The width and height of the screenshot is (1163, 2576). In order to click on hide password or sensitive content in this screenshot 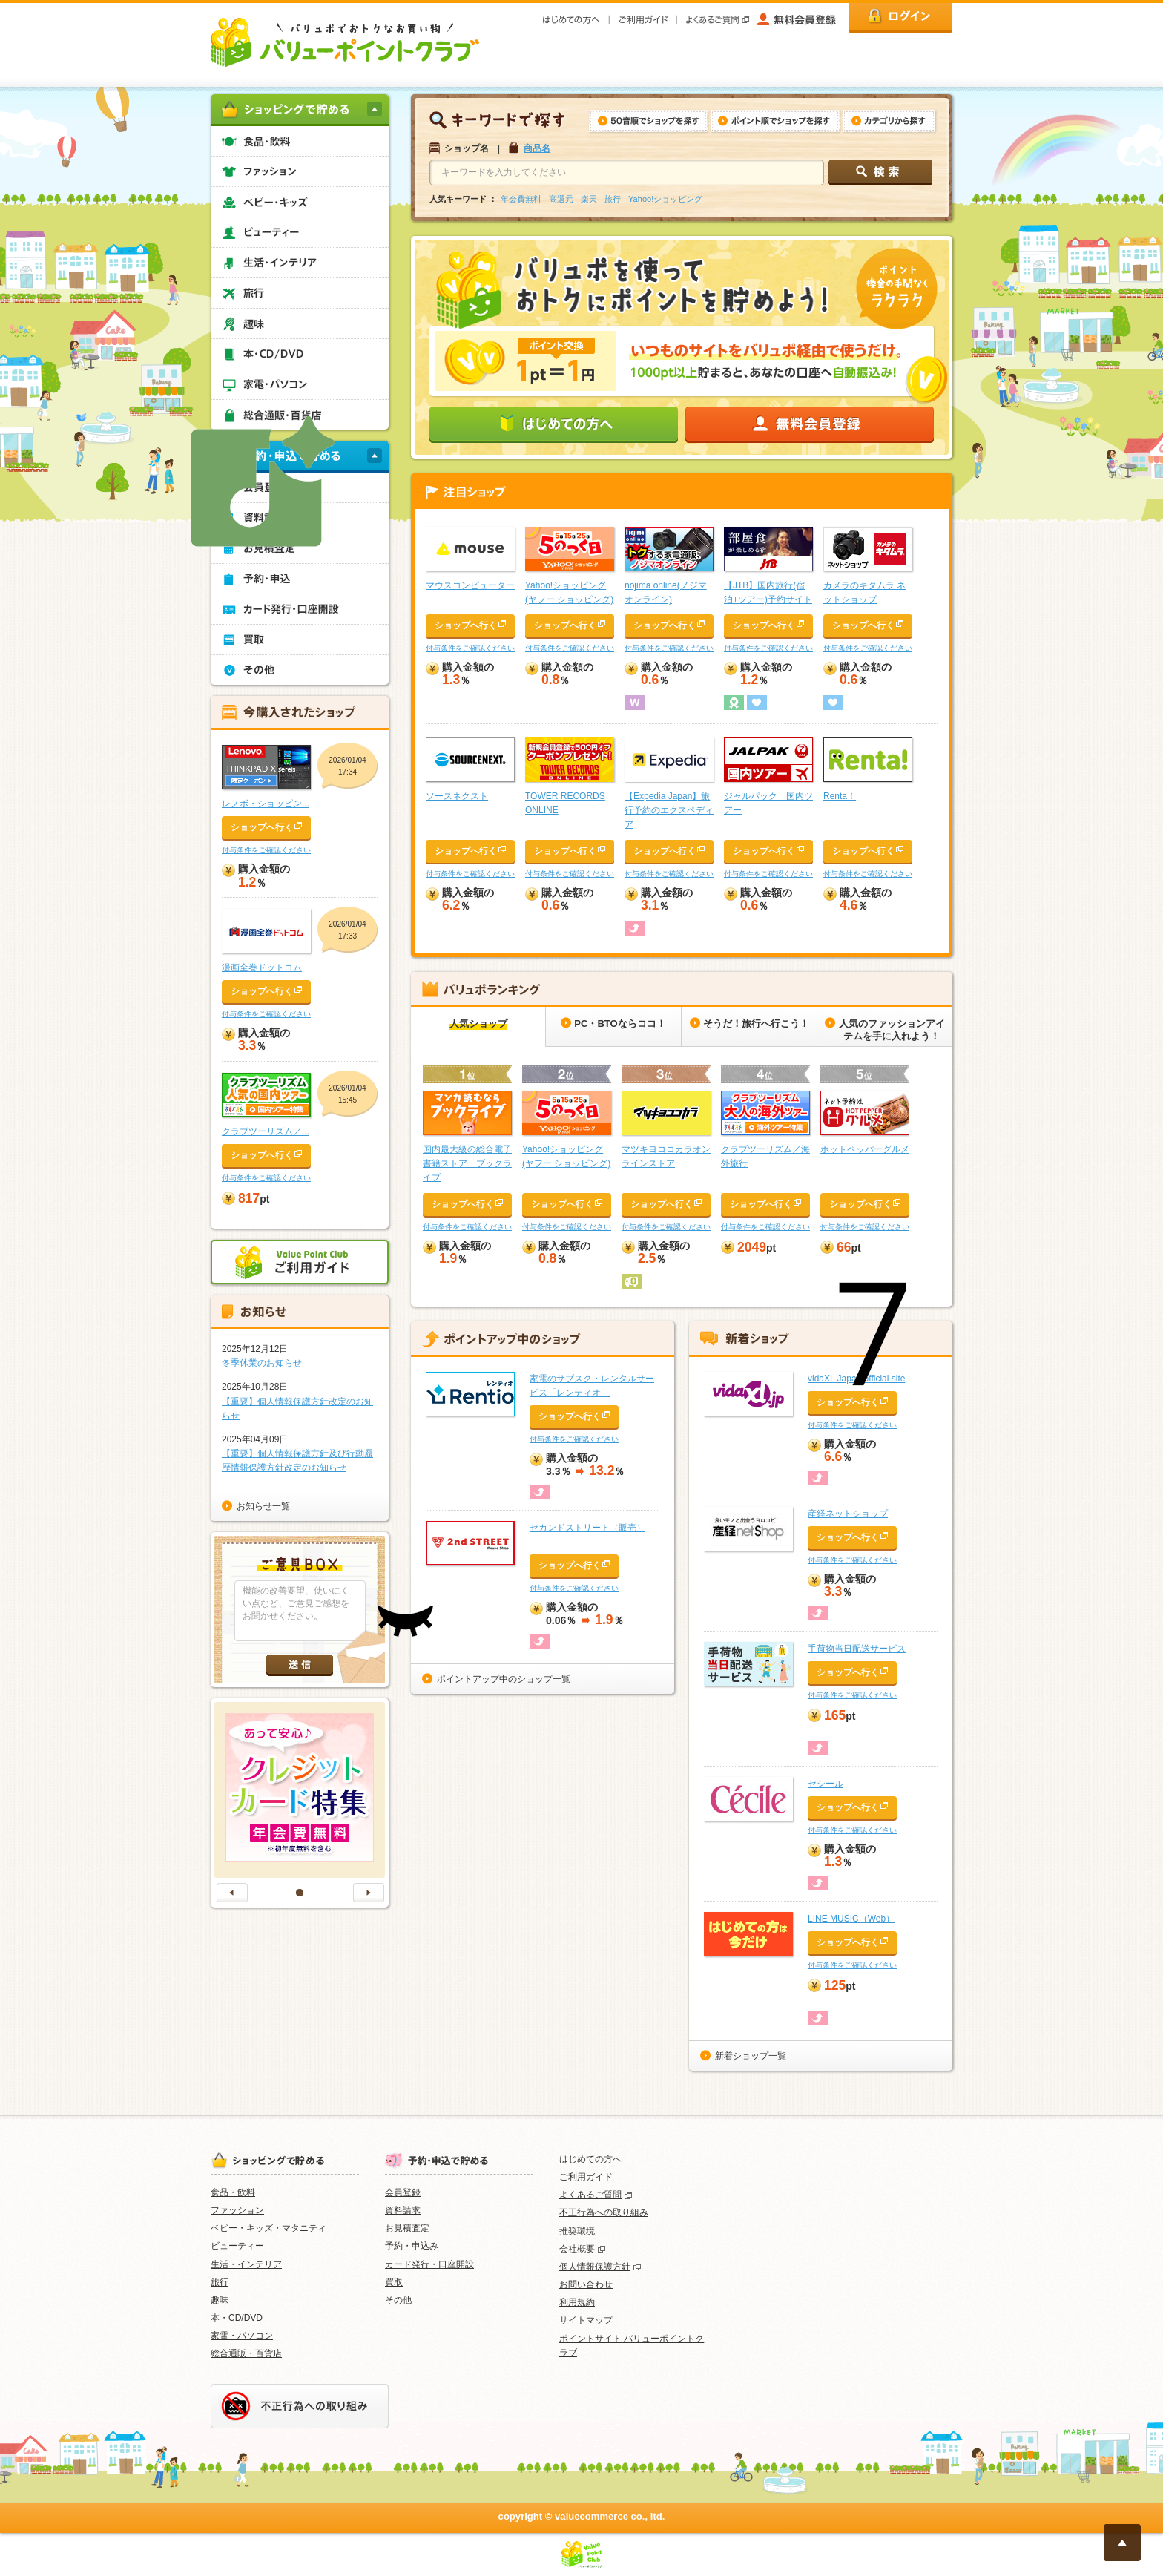, I will do `click(405, 1619)`.